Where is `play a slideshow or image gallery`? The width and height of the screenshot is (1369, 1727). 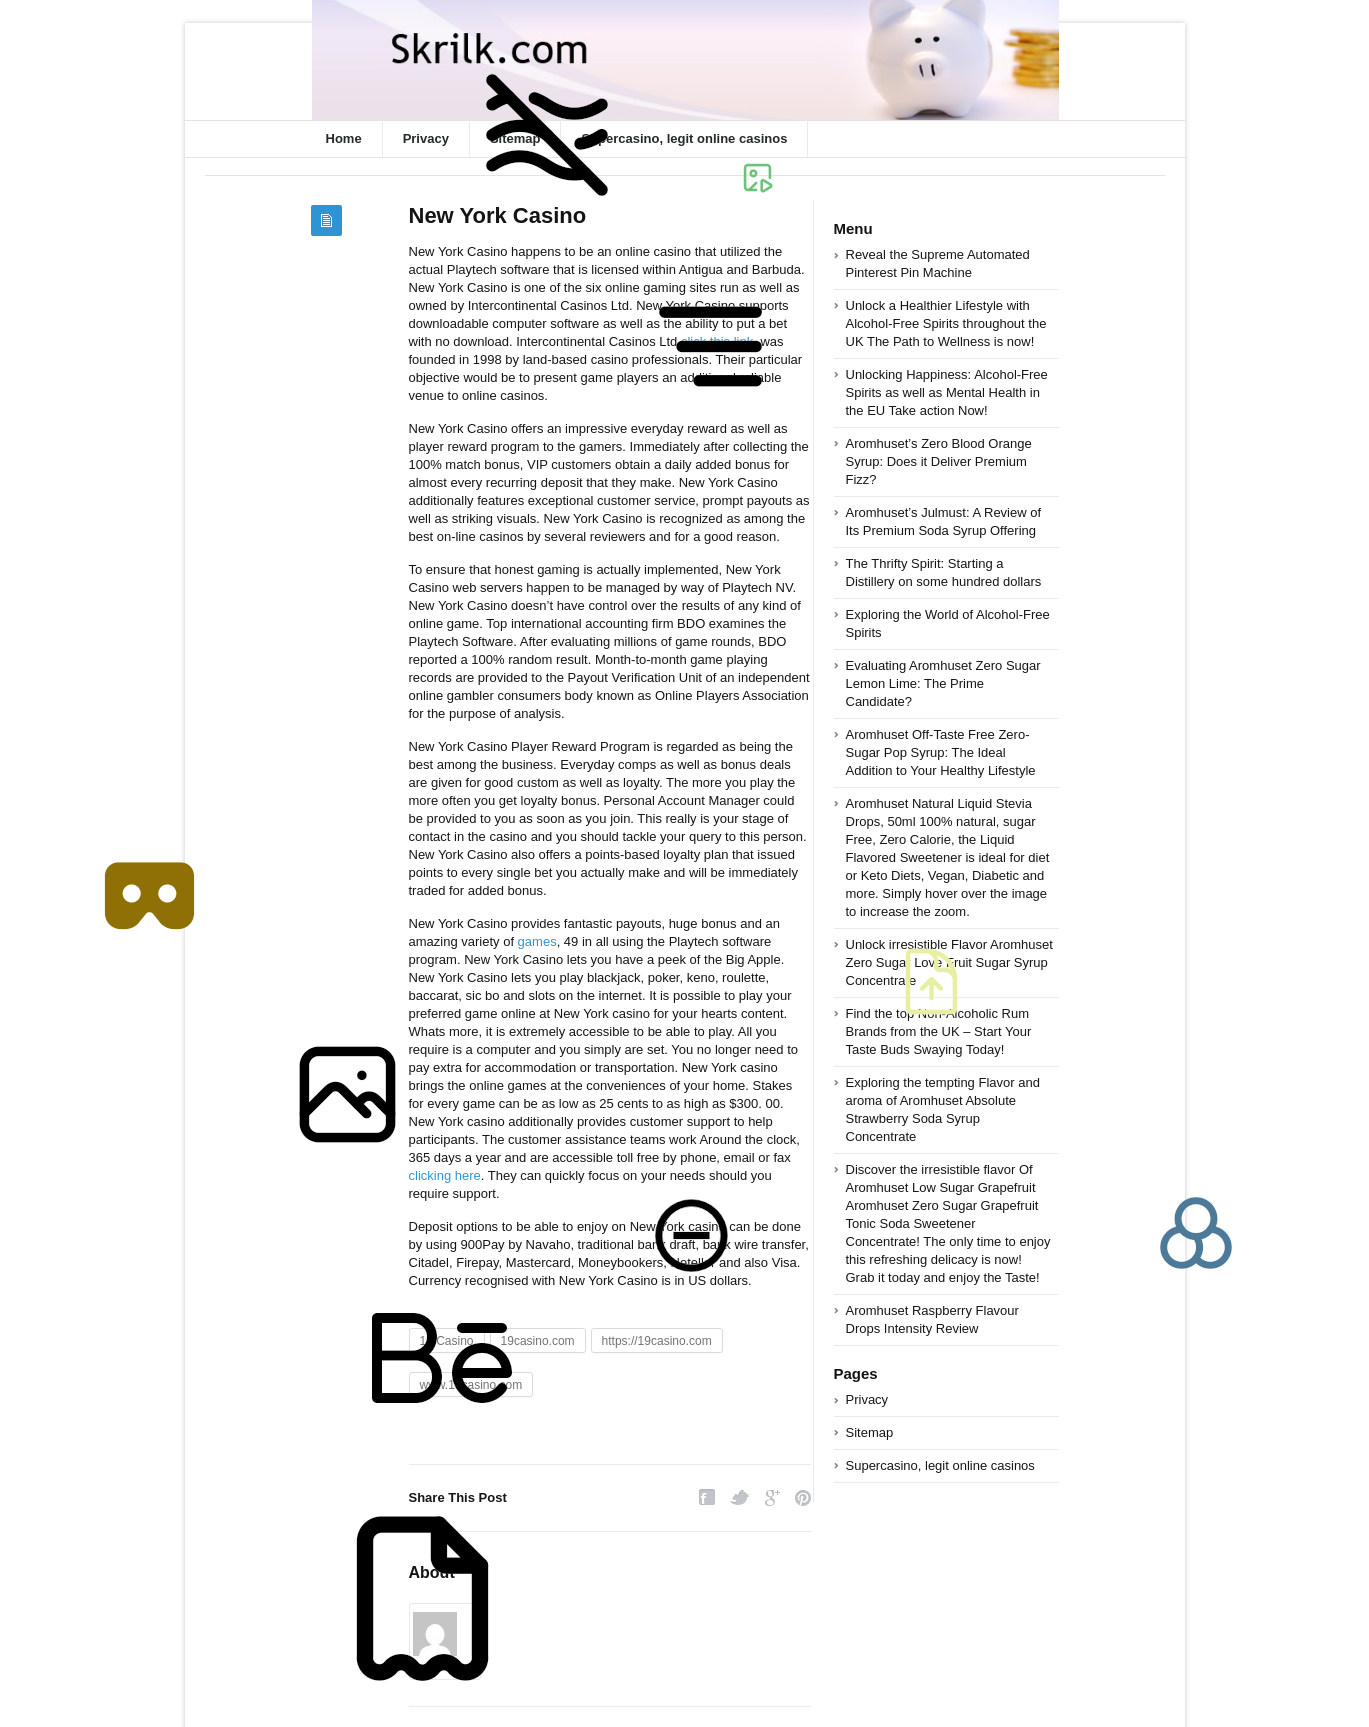
play a slideshow or image gallery is located at coordinates (757, 177).